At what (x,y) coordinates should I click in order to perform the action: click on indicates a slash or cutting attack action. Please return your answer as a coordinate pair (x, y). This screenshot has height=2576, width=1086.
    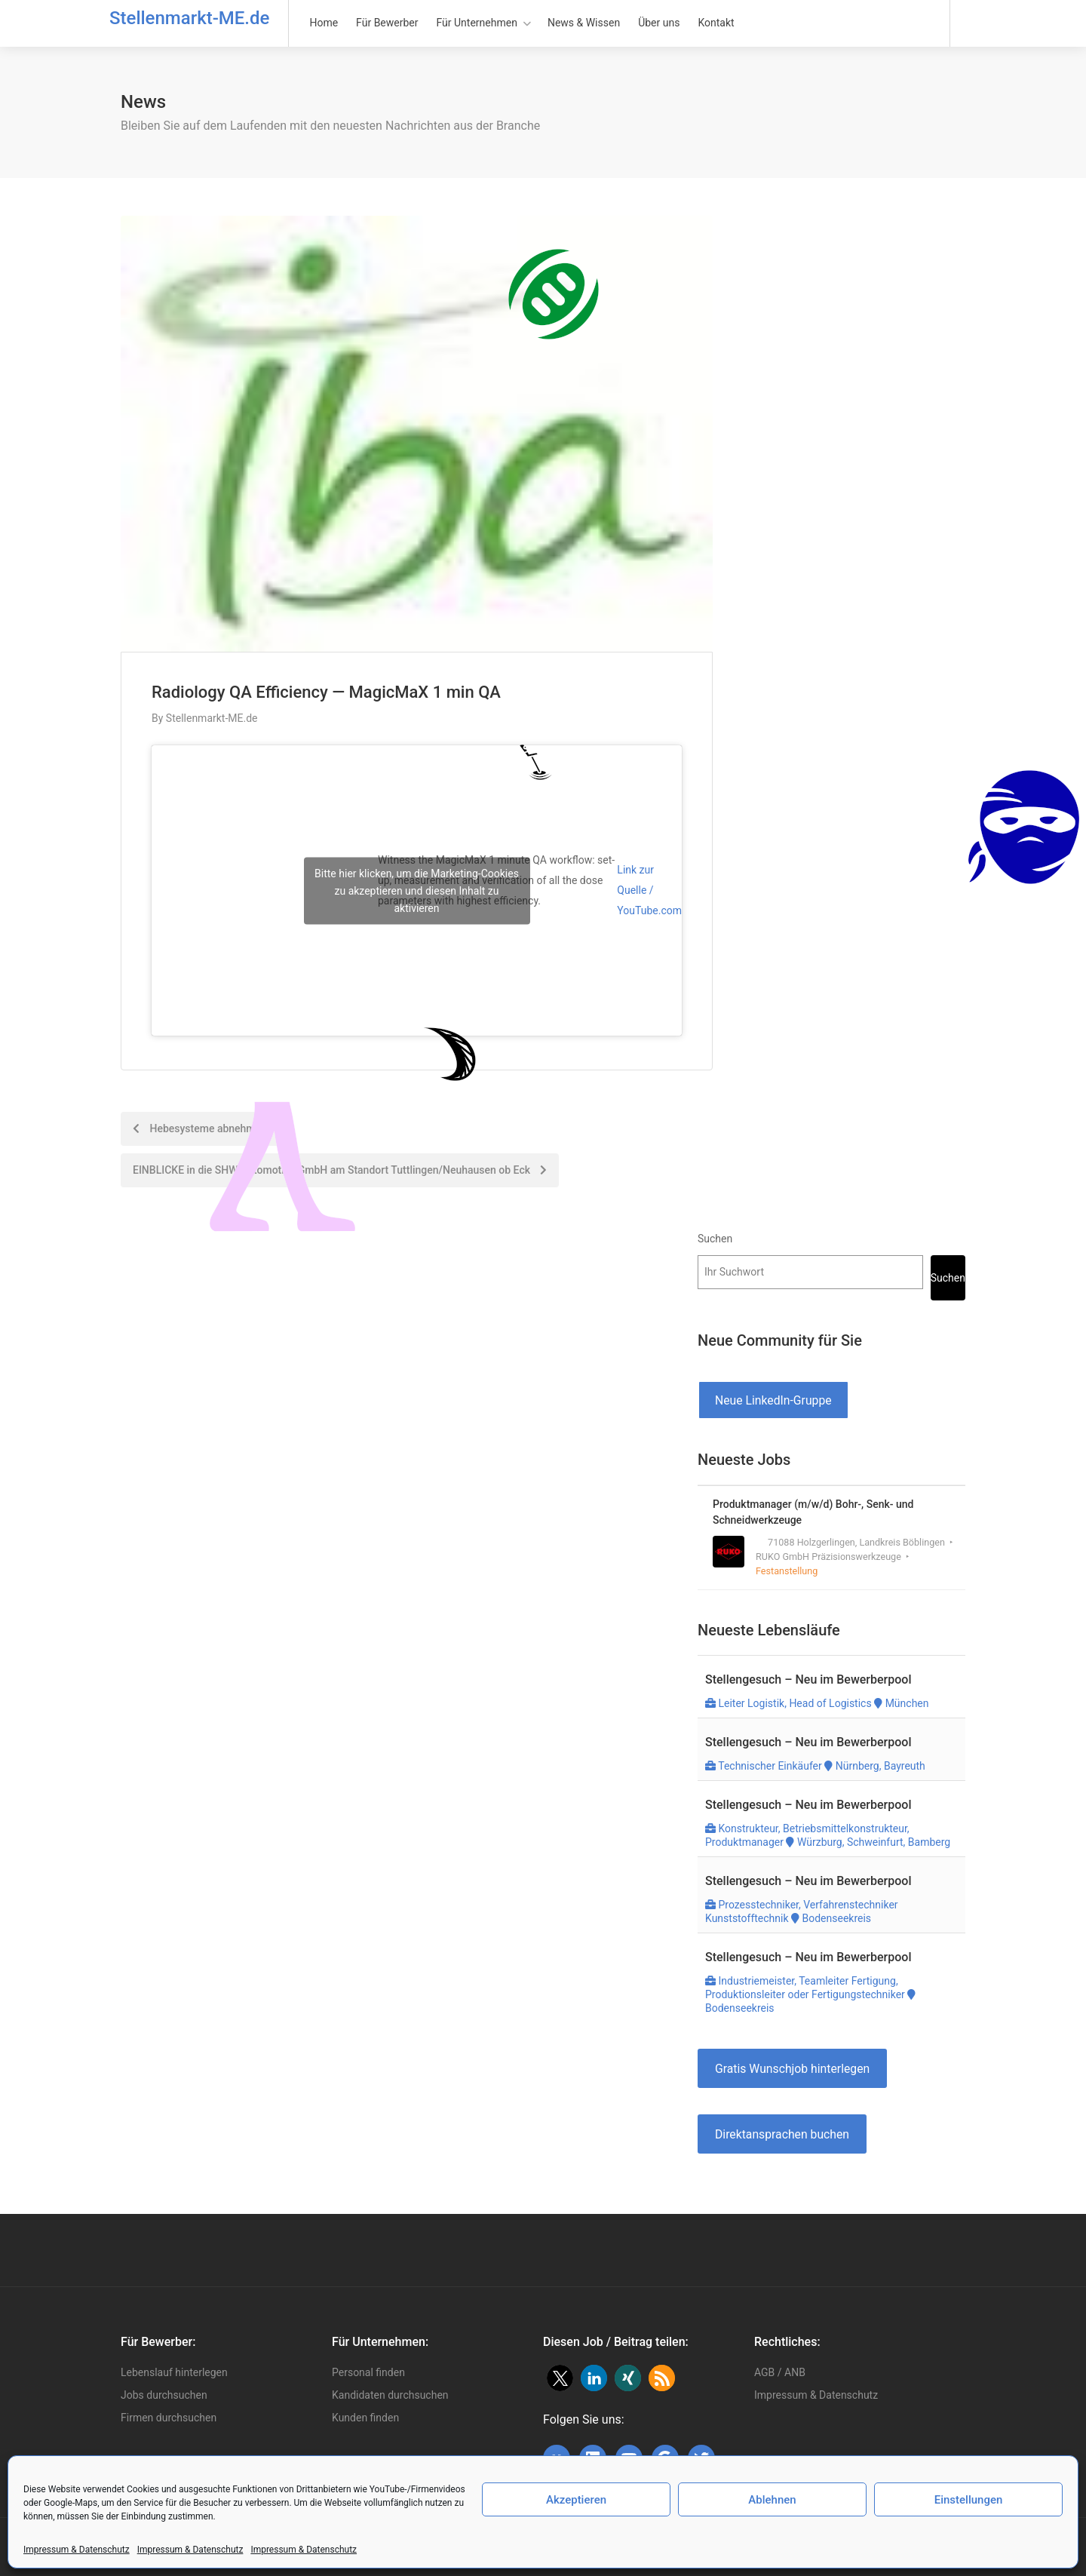
    Looking at the image, I should click on (450, 1055).